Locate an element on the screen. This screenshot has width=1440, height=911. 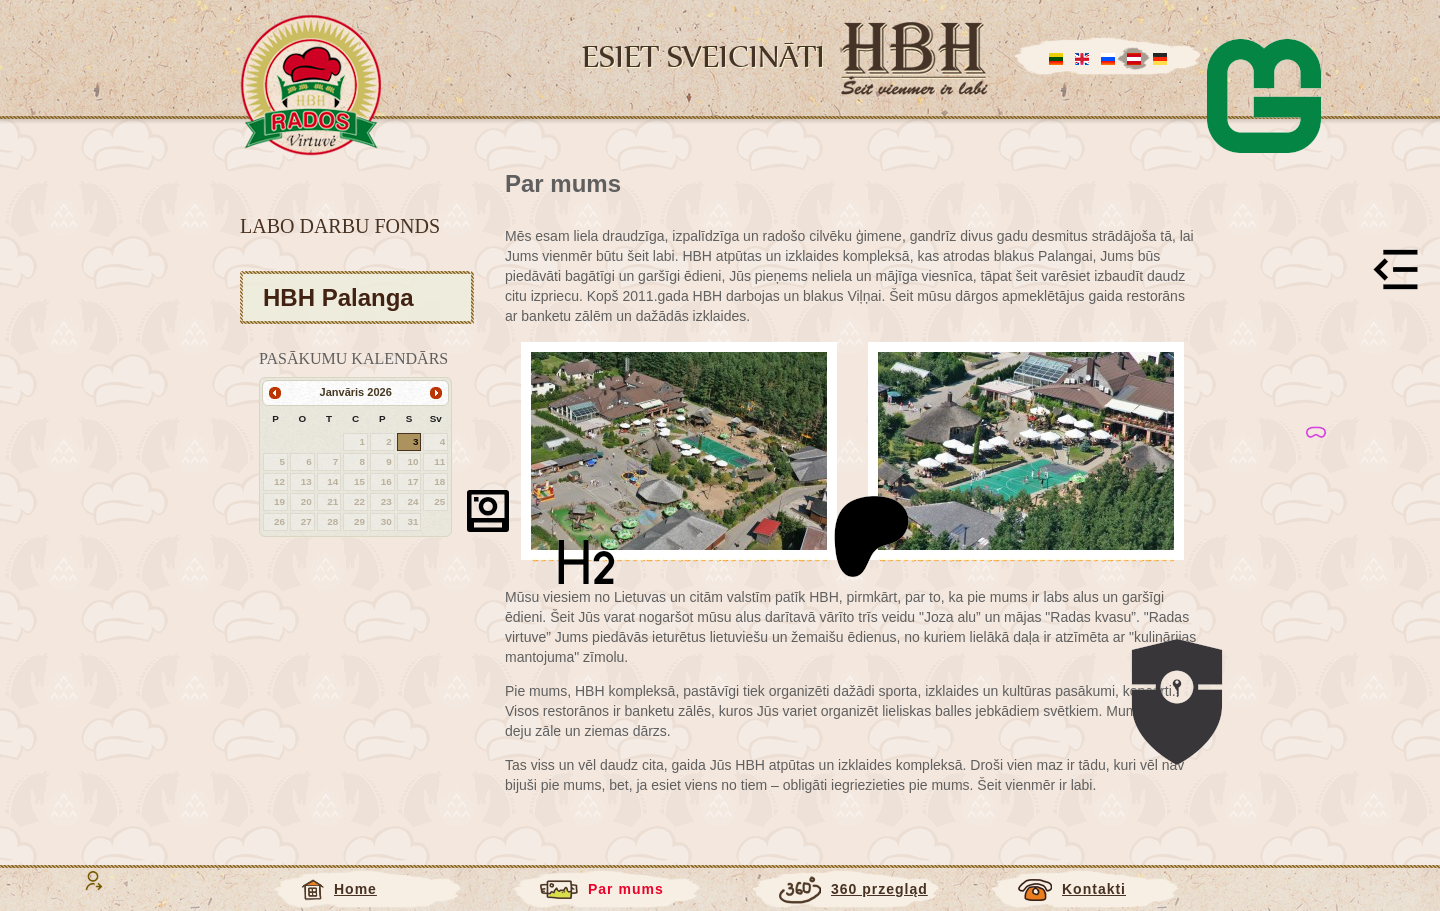
format text as heading level 2 is located at coordinates (586, 562).